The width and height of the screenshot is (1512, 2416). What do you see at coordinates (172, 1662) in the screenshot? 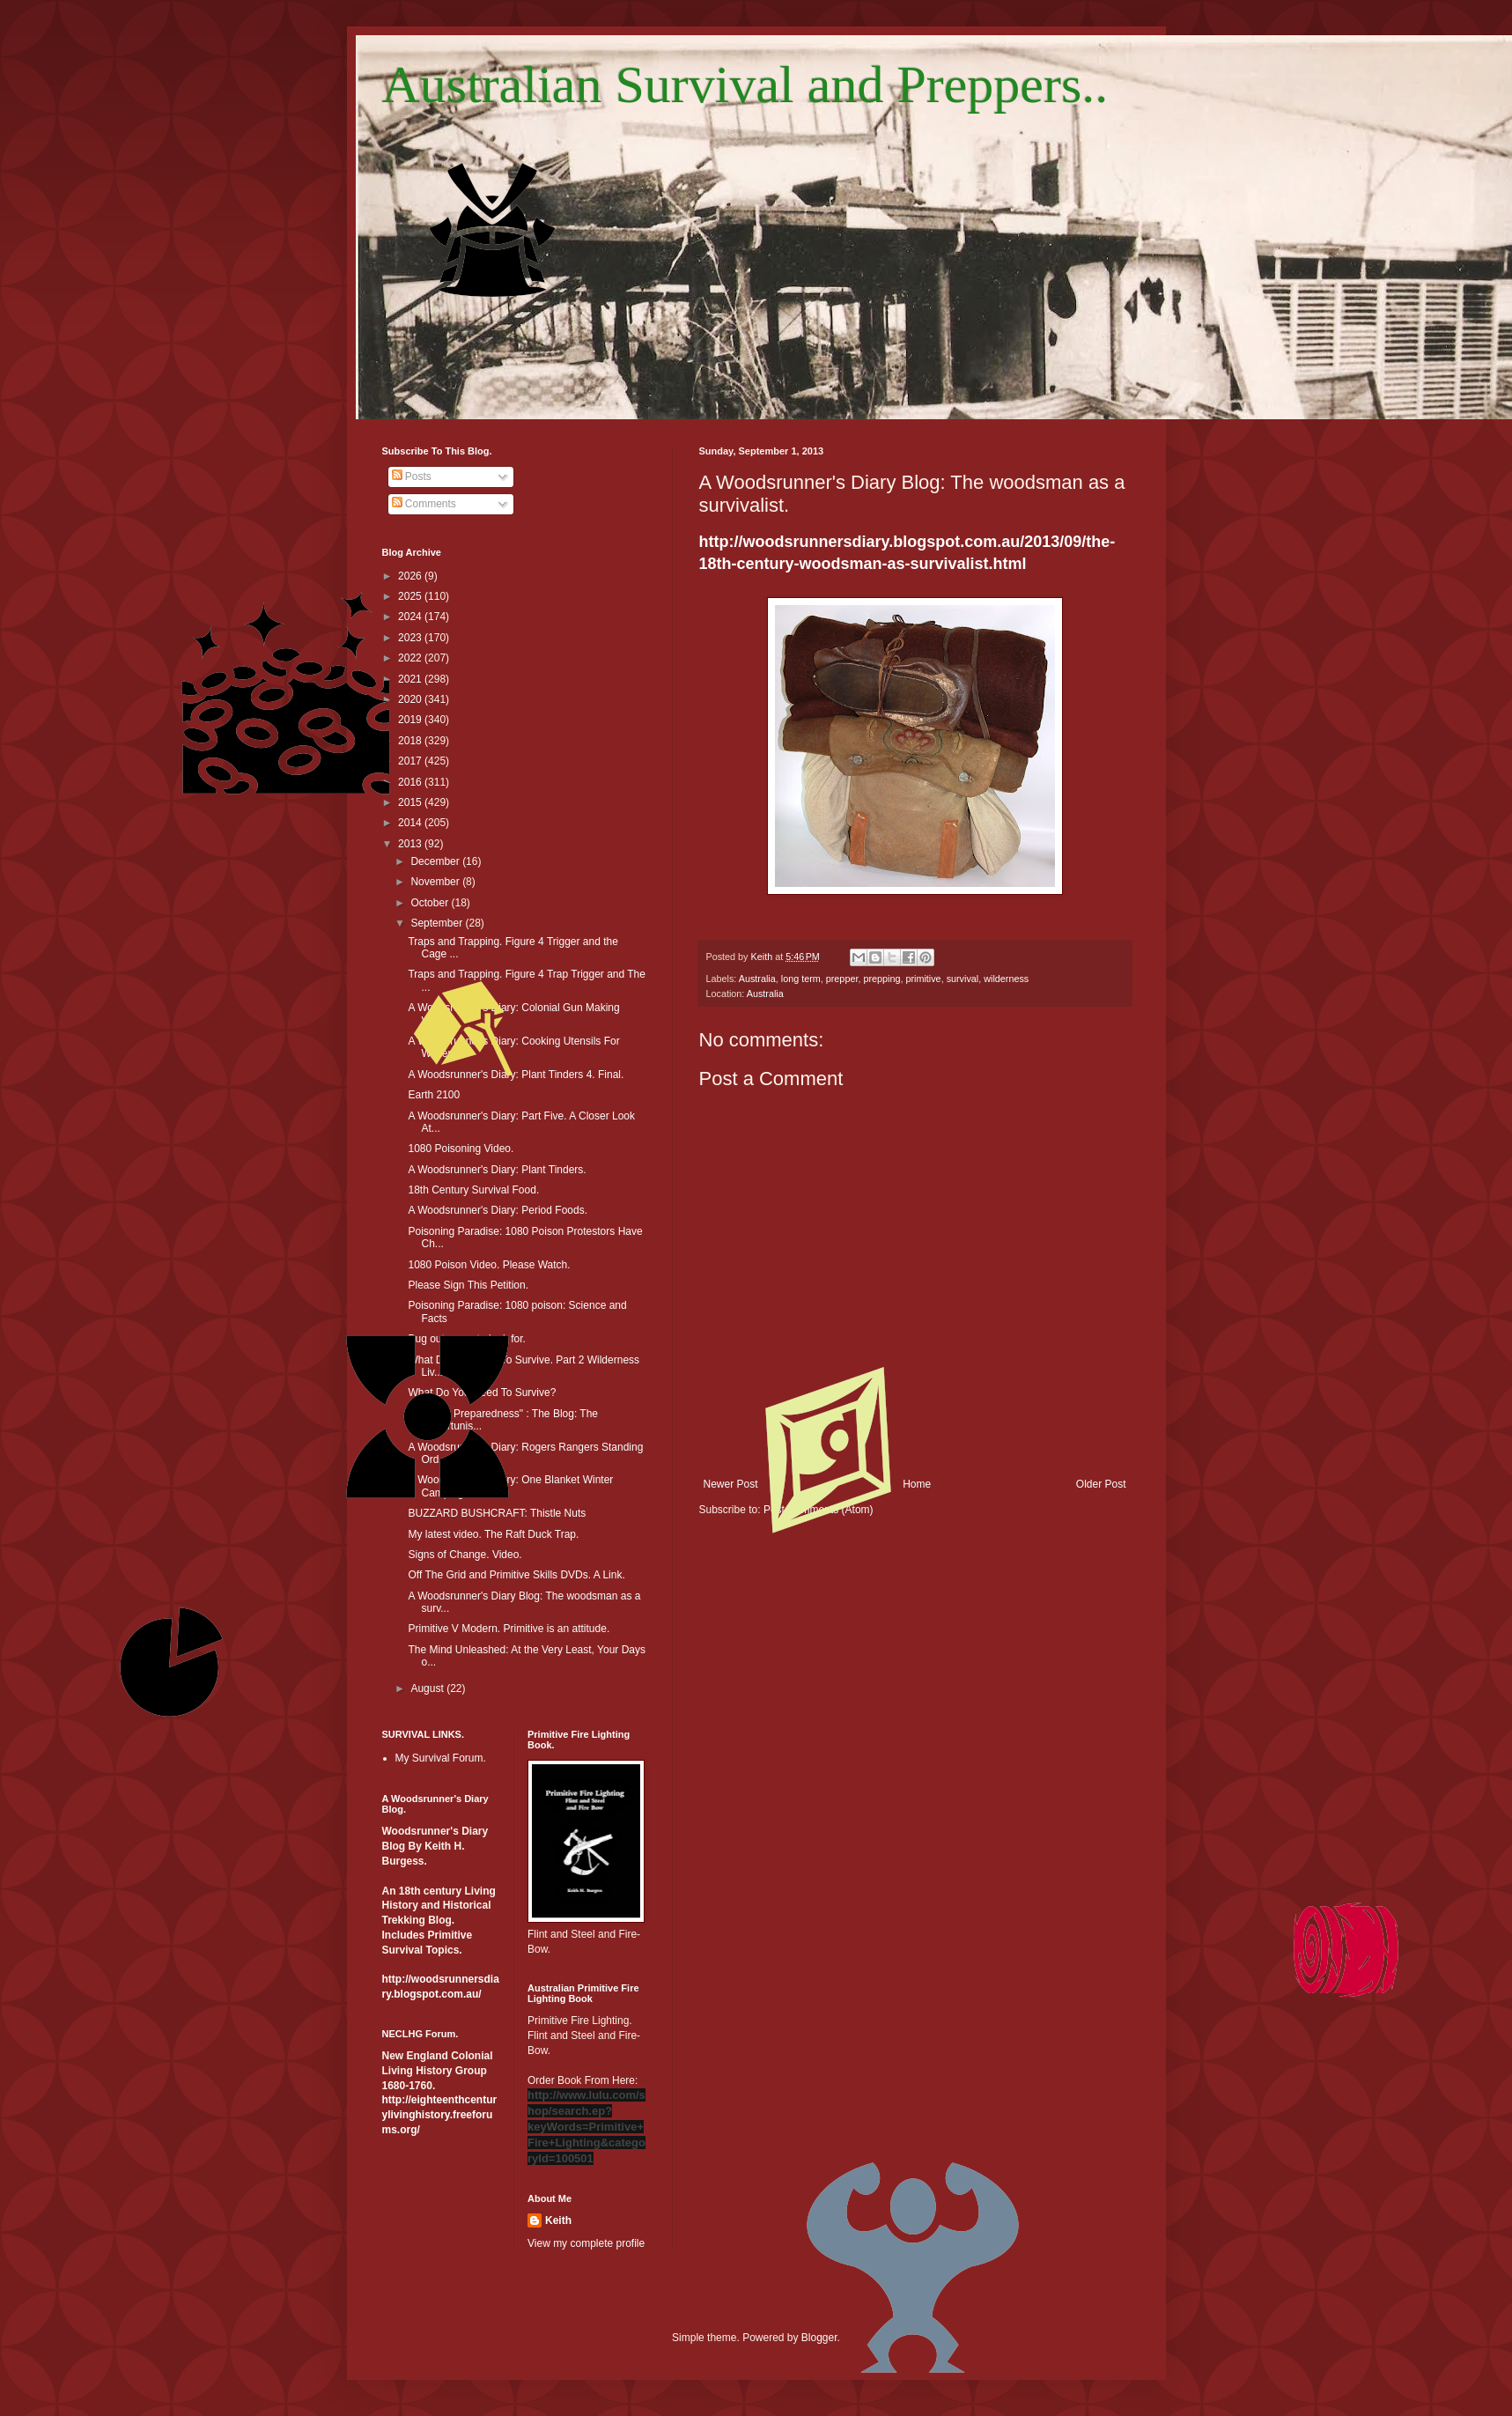
I see `view analytics or statistics breakdown` at bounding box center [172, 1662].